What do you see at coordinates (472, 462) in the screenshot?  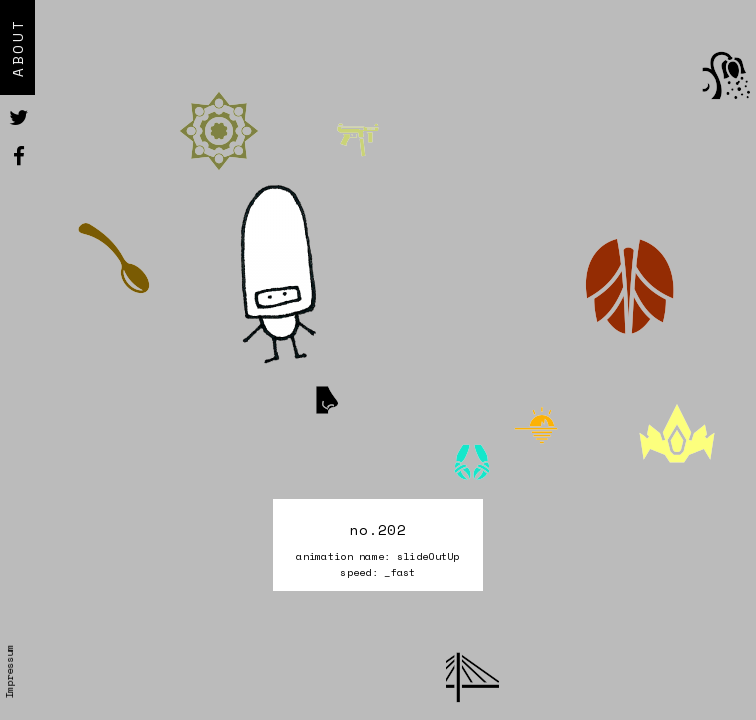 I see `select claw attack ability` at bounding box center [472, 462].